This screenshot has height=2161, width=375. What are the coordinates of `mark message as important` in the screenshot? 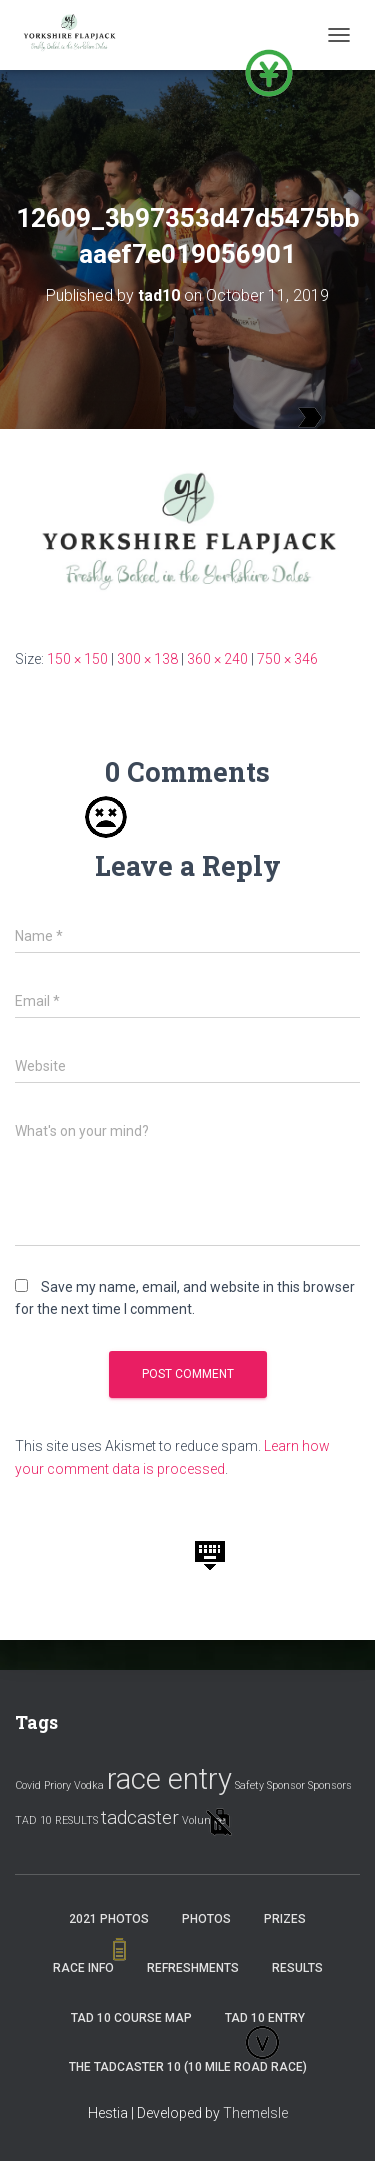 It's located at (309, 417).